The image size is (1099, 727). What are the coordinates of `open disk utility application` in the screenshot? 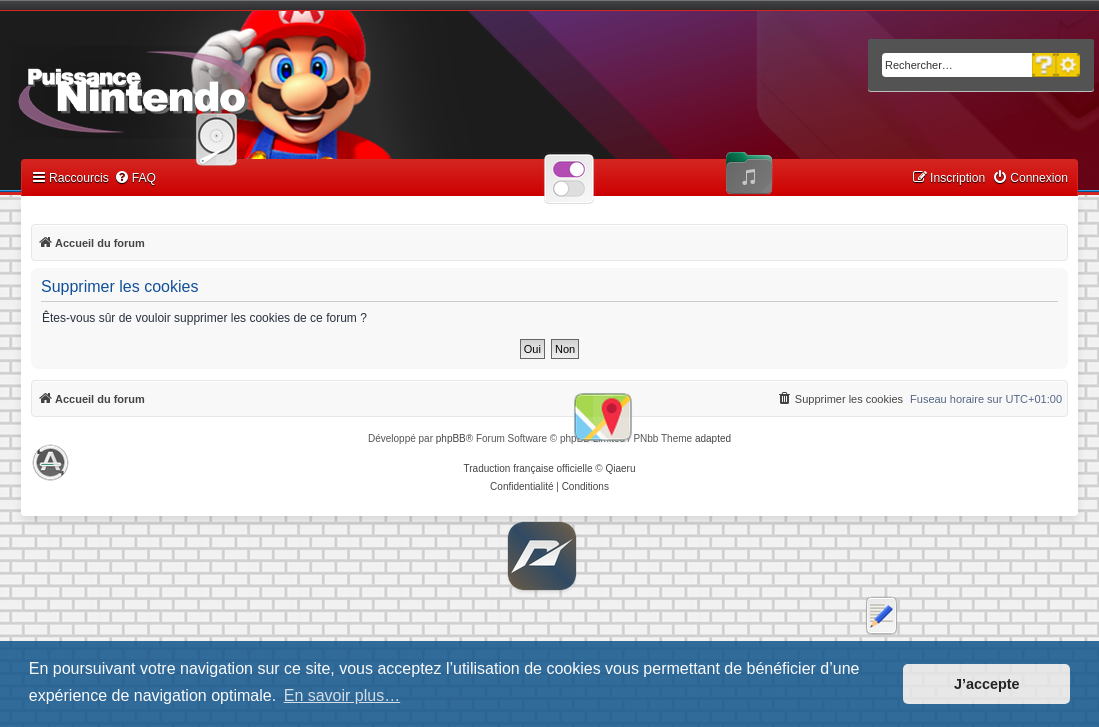 It's located at (216, 139).